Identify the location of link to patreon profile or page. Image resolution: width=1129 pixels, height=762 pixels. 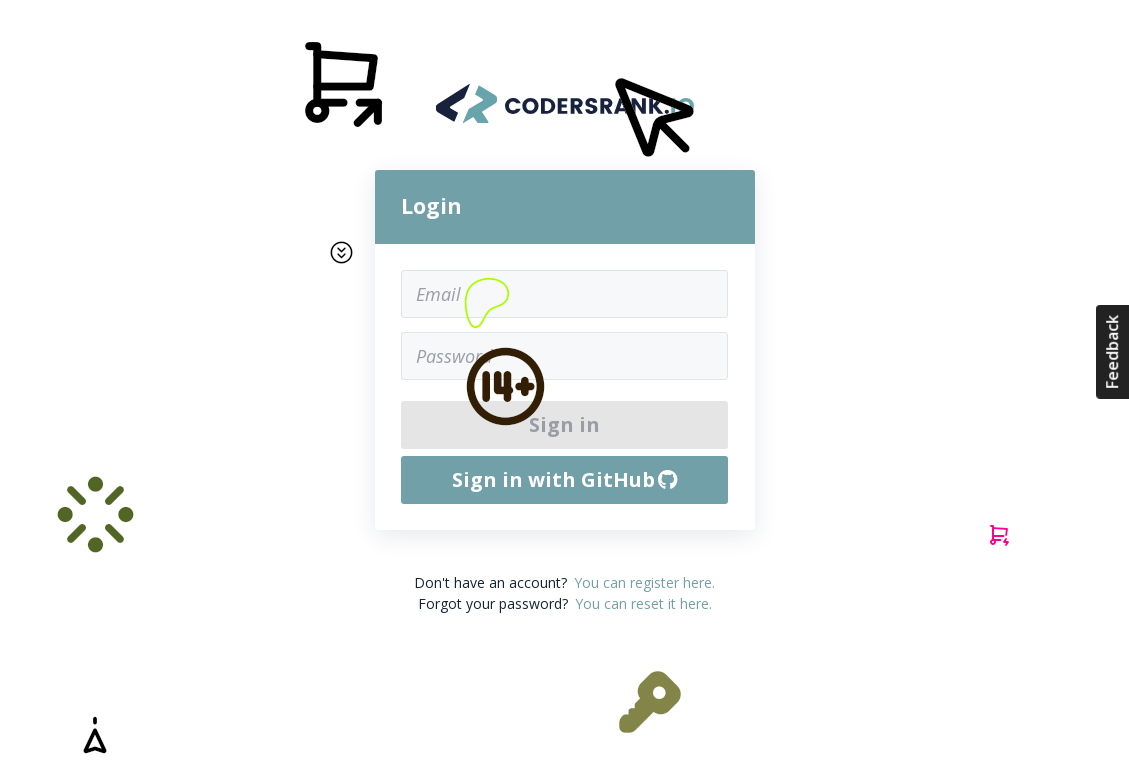
(485, 302).